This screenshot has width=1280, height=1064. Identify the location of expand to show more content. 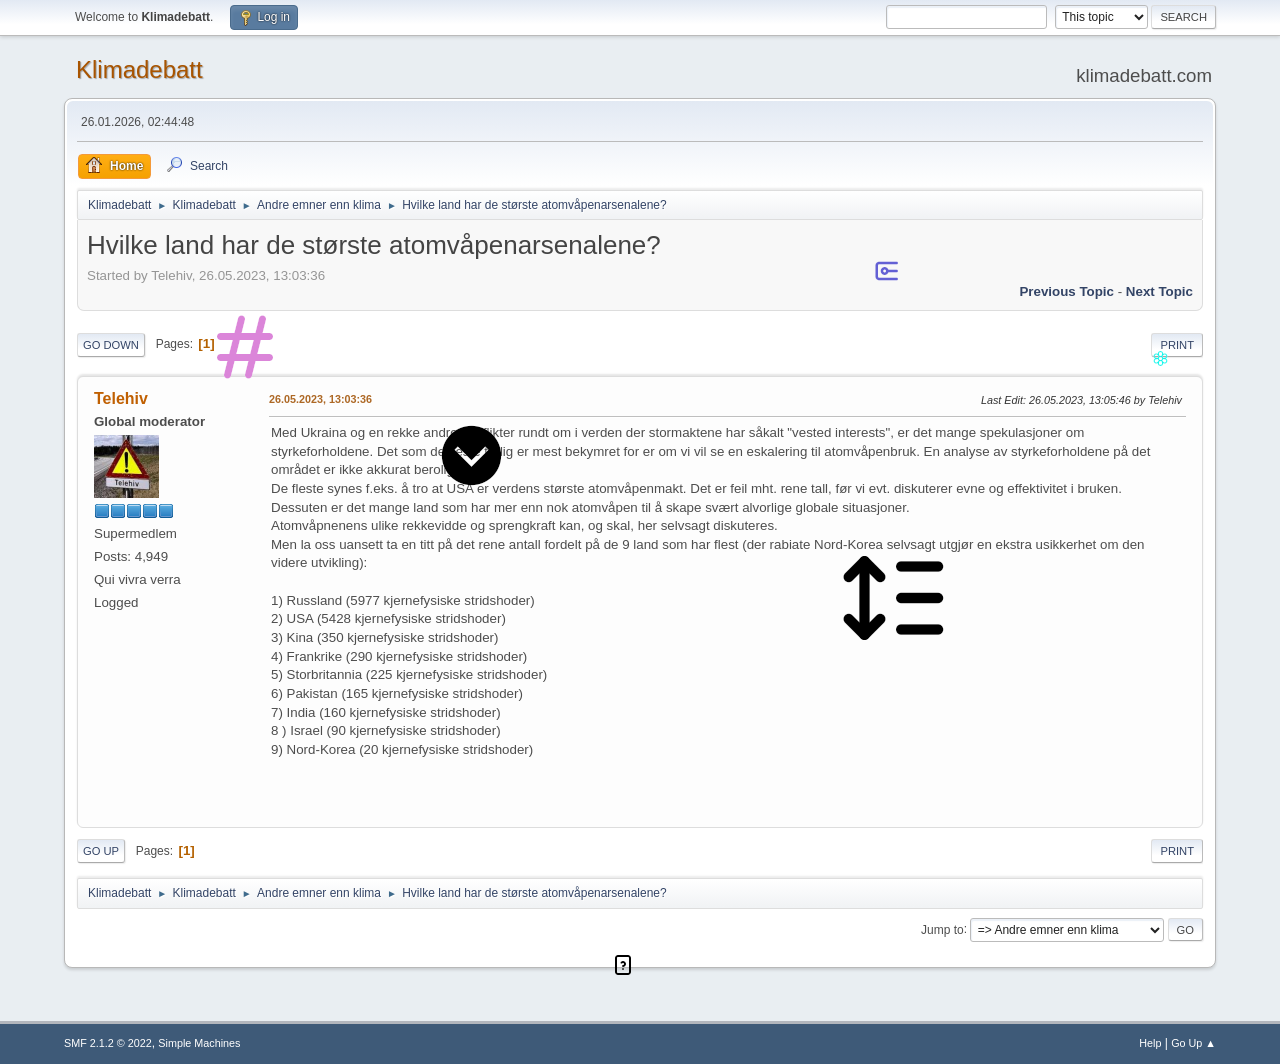
(471, 455).